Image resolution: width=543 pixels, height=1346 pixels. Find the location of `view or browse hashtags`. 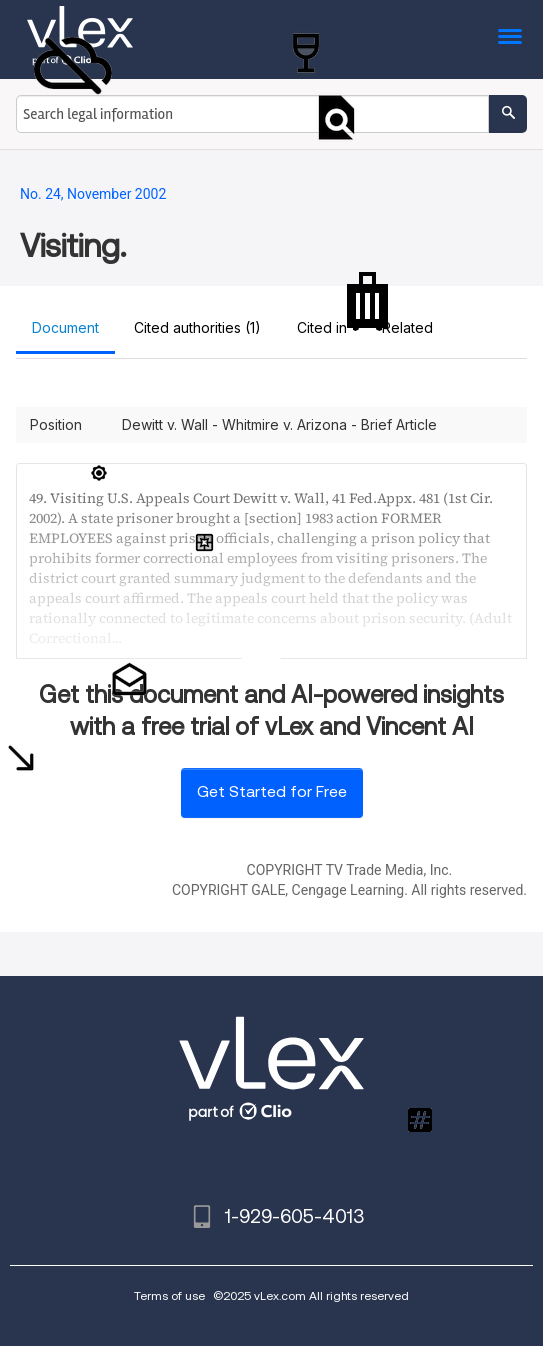

view or browse hashtags is located at coordinates (420, 1120).